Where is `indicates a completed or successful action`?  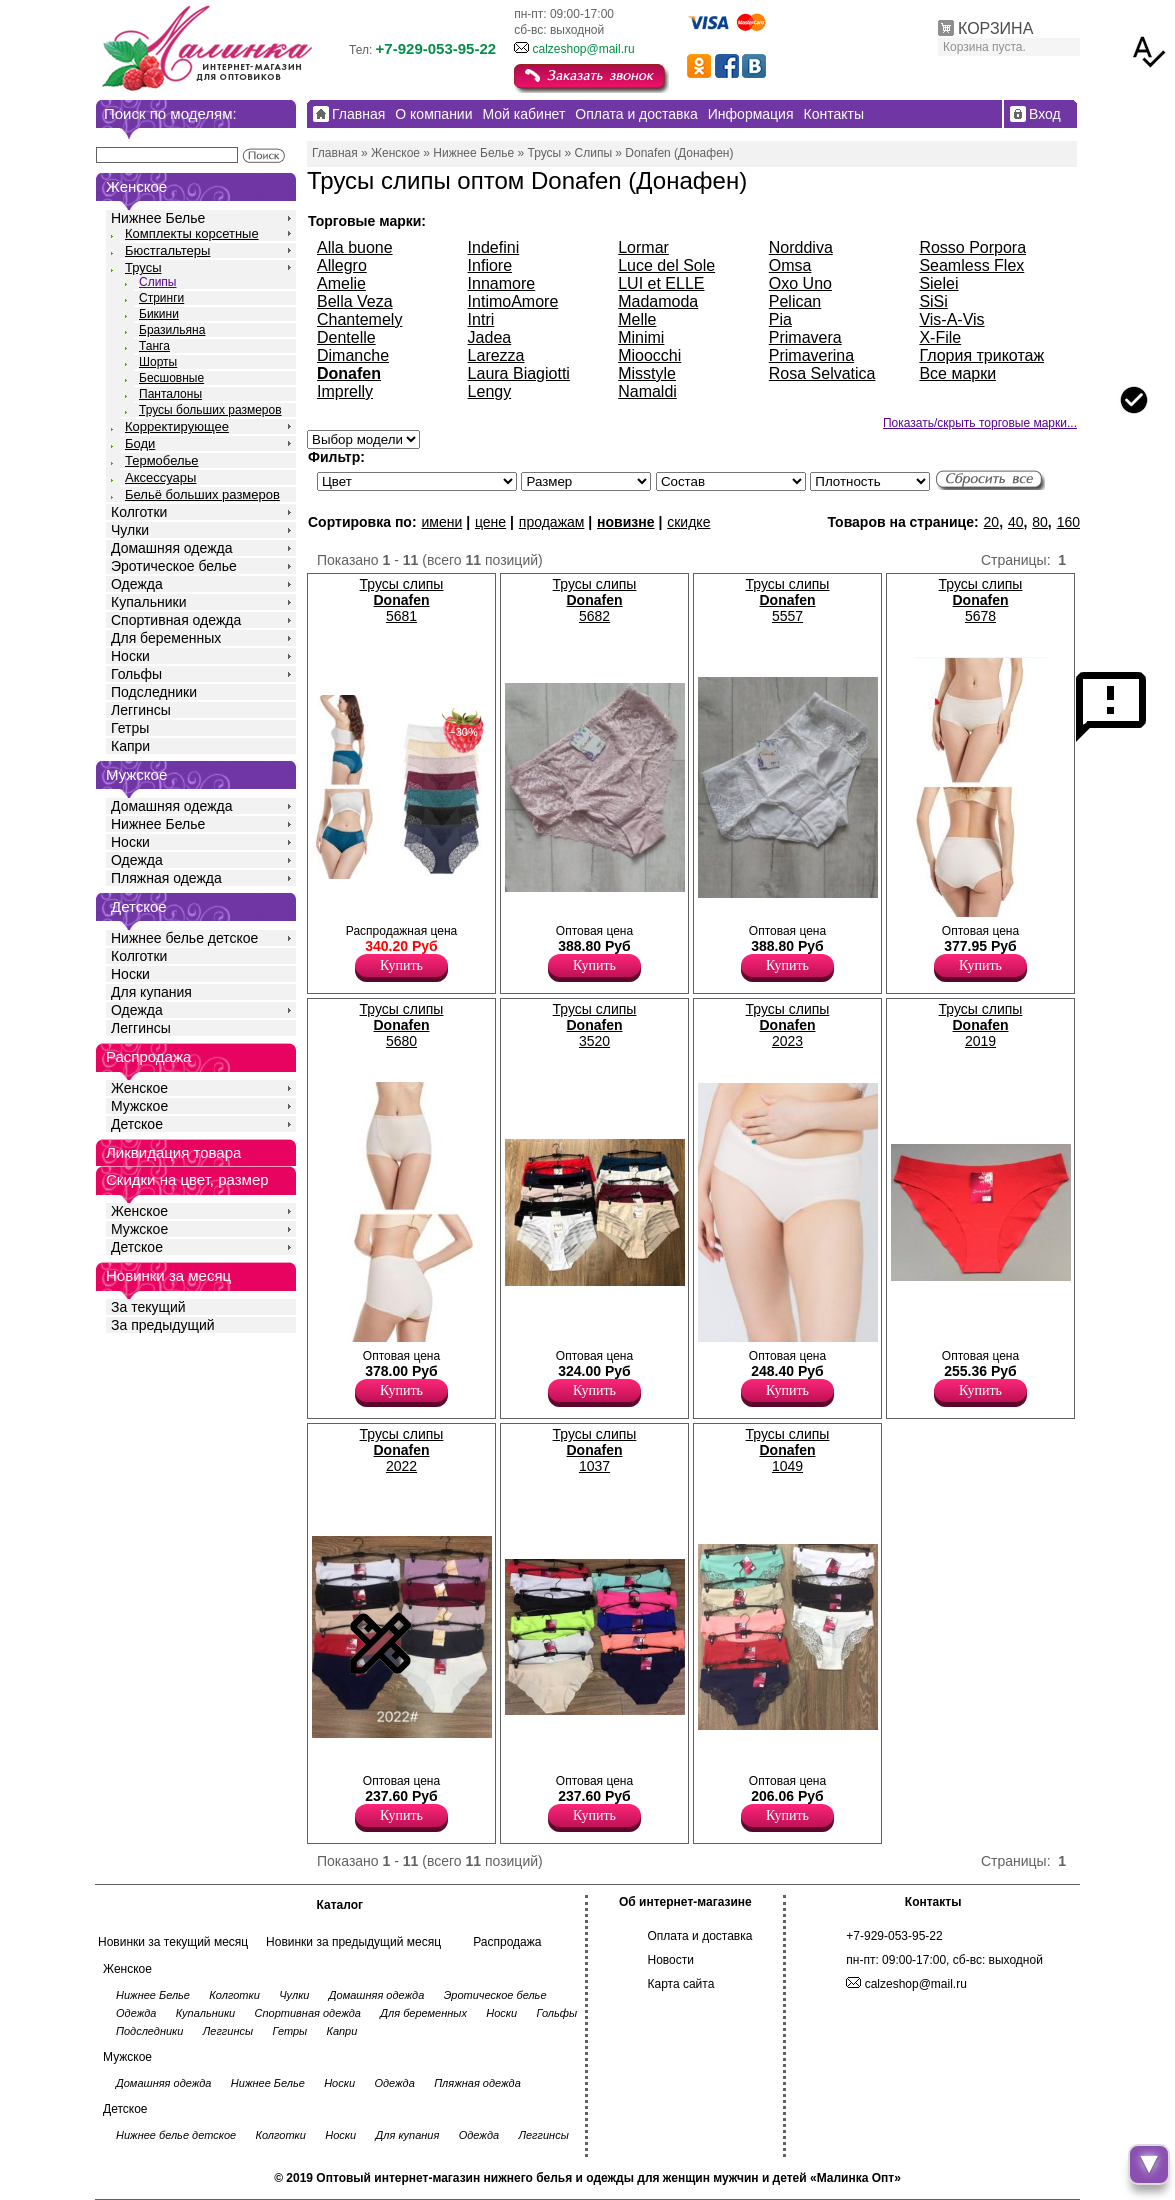 indicates a completed or successful action is located at coordinates (1134, 400).